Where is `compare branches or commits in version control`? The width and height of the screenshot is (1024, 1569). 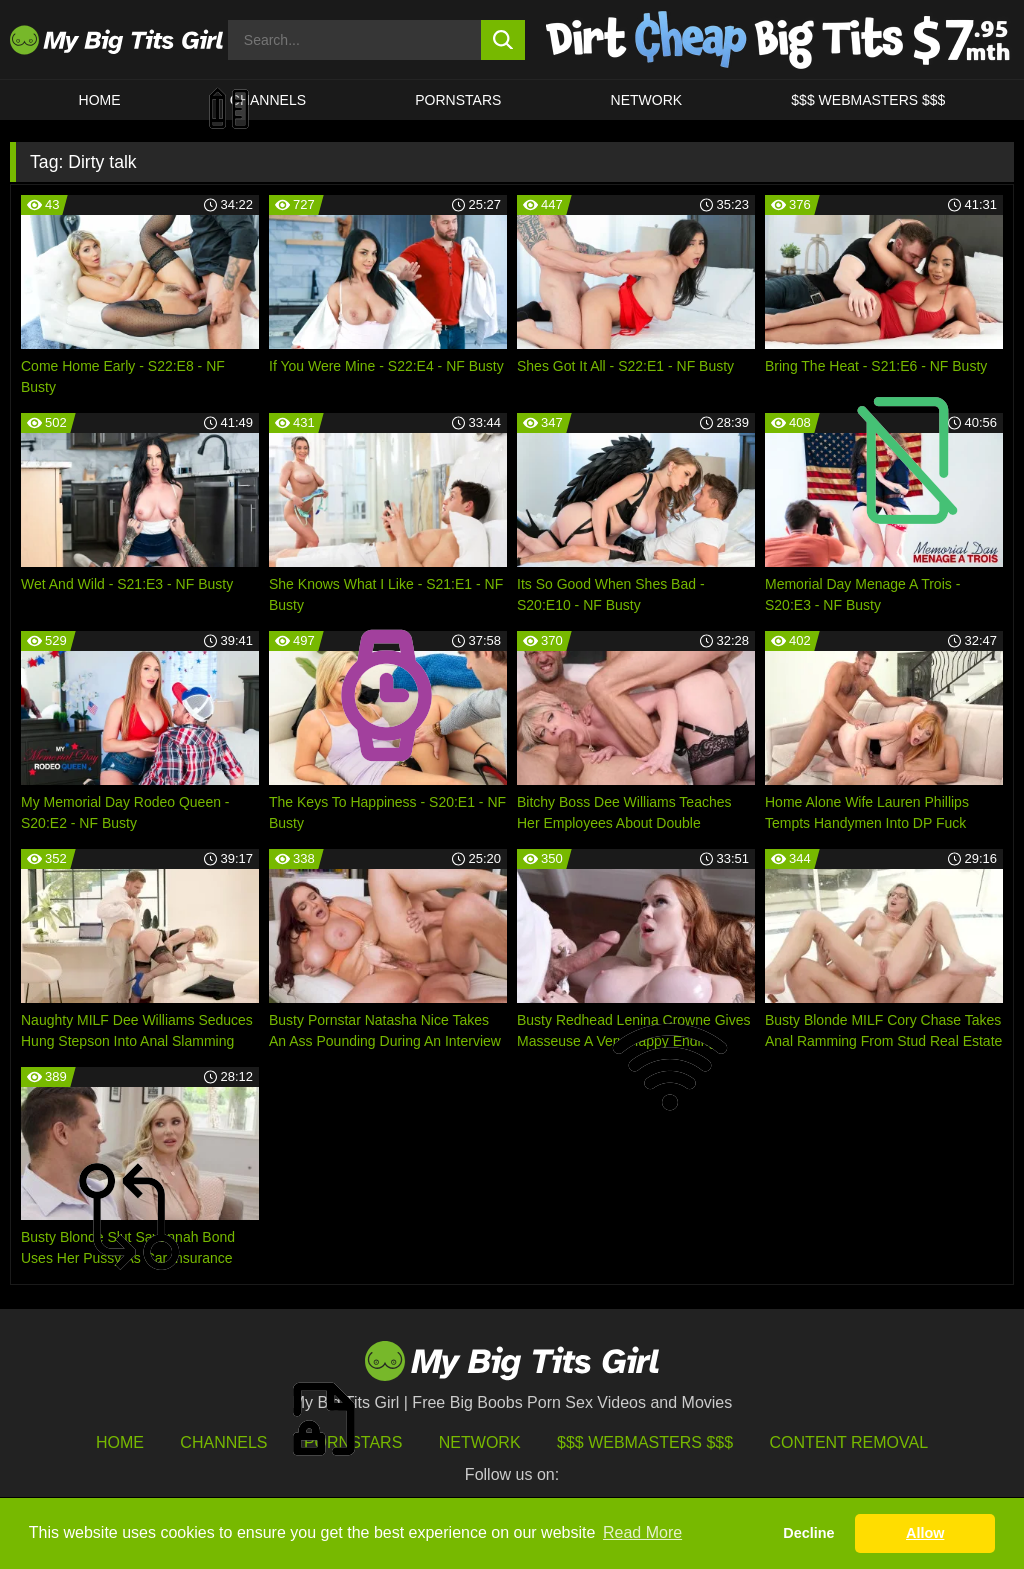
compare branches or commits in version control is located at coordinates (129, 1213).